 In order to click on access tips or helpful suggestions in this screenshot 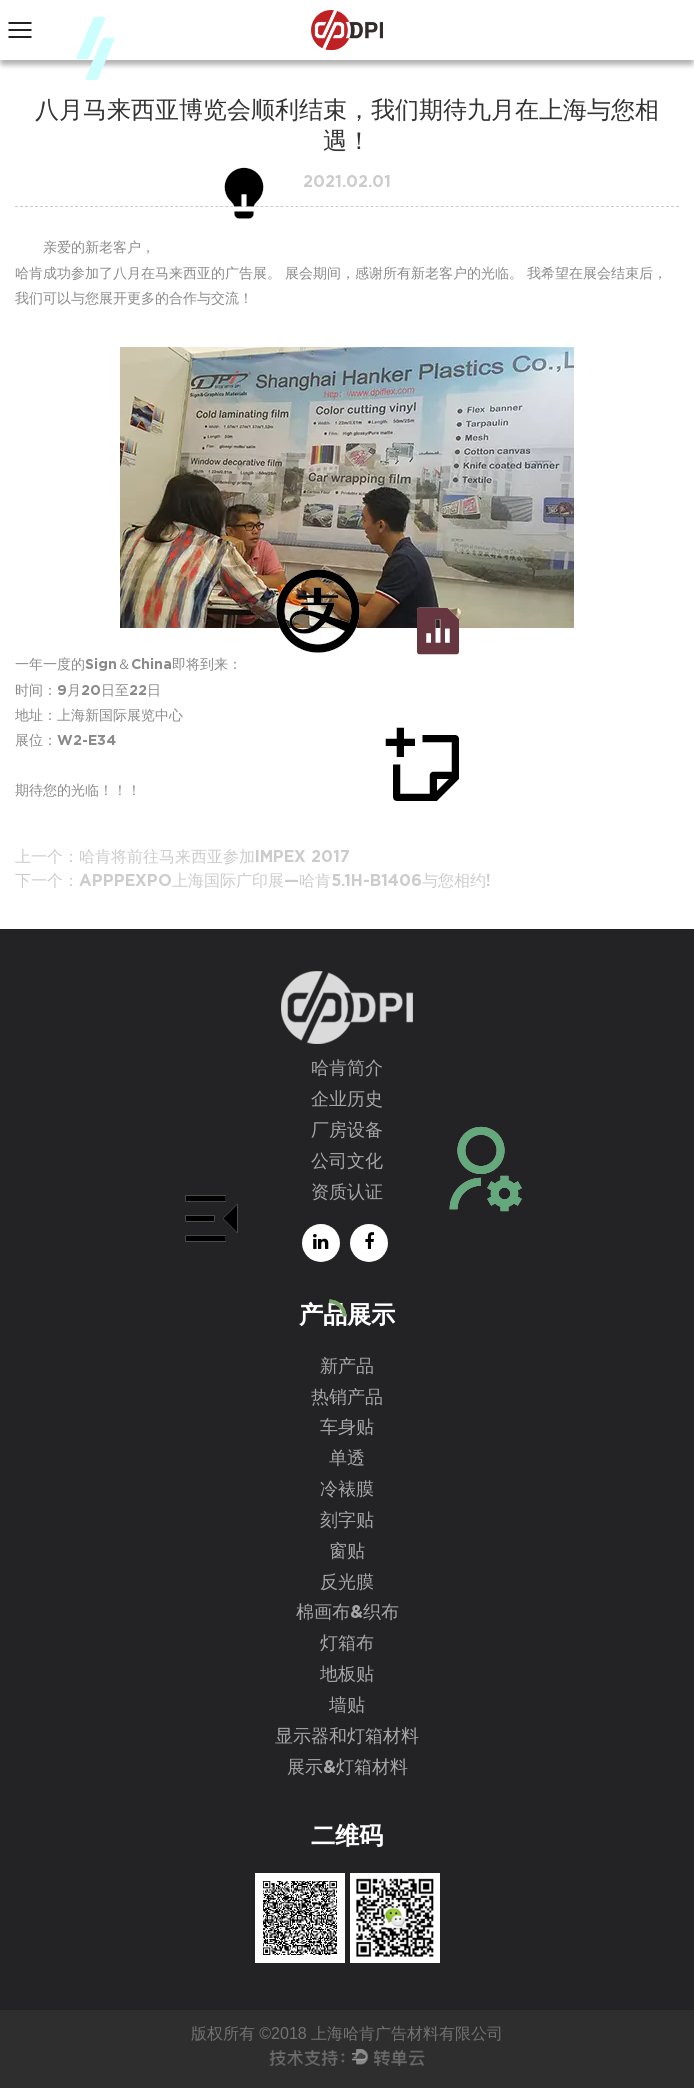, I will do `click(244, 192)`.